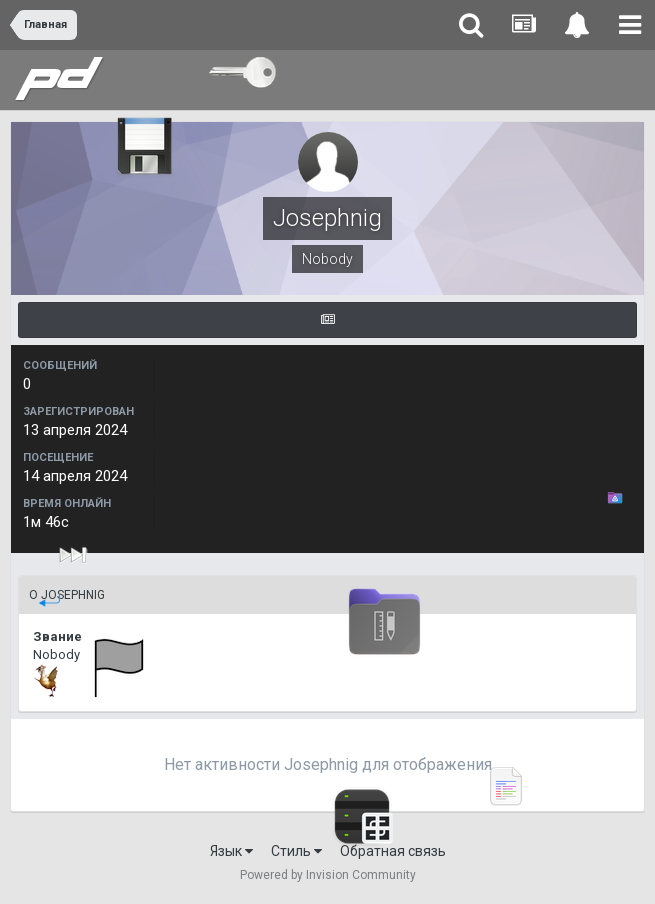 The width and height of the screenshot is (655, 904). What do you see at coordinates (73, 555) in the screenshot?
I see `skip to next track in media player` at bounding box center [73, 555].